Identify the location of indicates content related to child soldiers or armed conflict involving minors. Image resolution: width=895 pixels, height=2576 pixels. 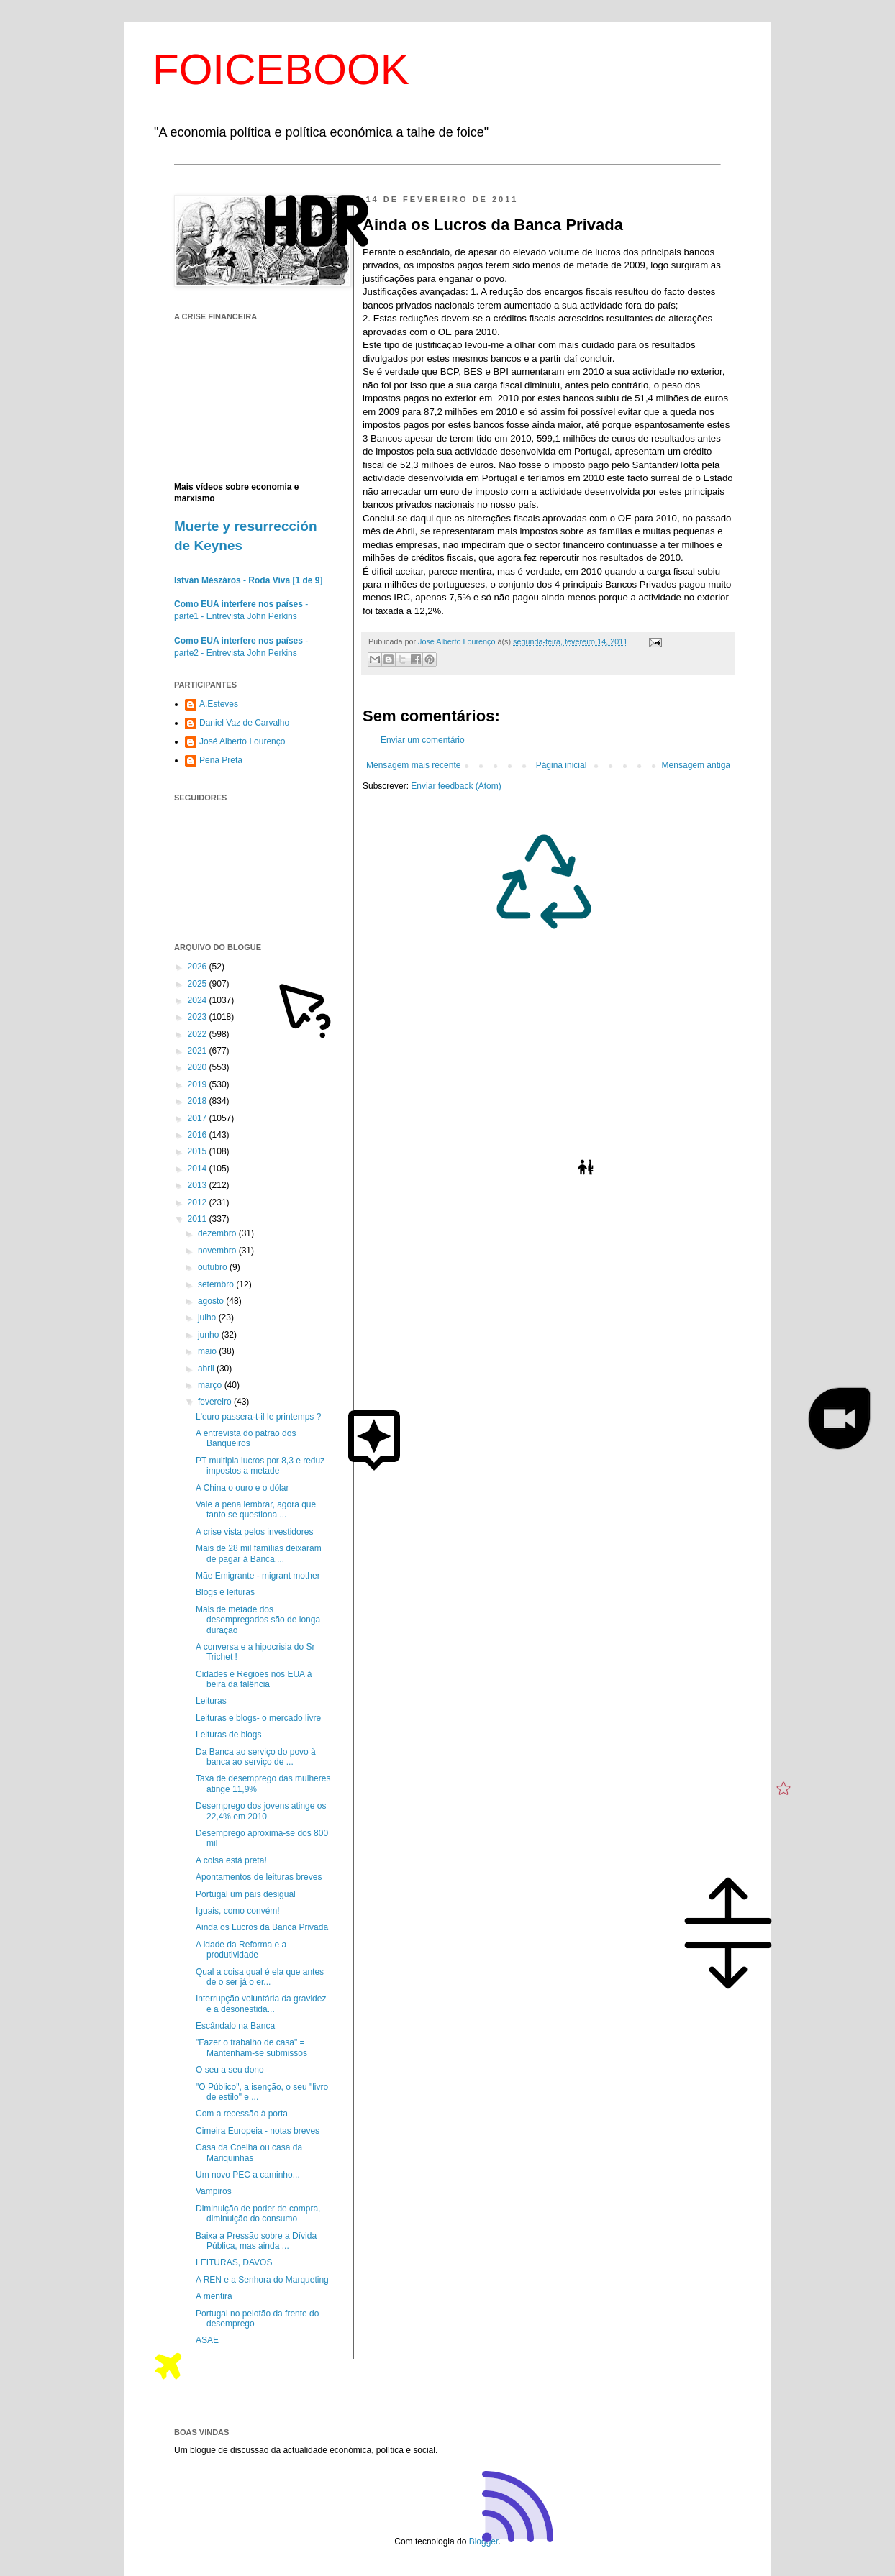
(586, 1167).